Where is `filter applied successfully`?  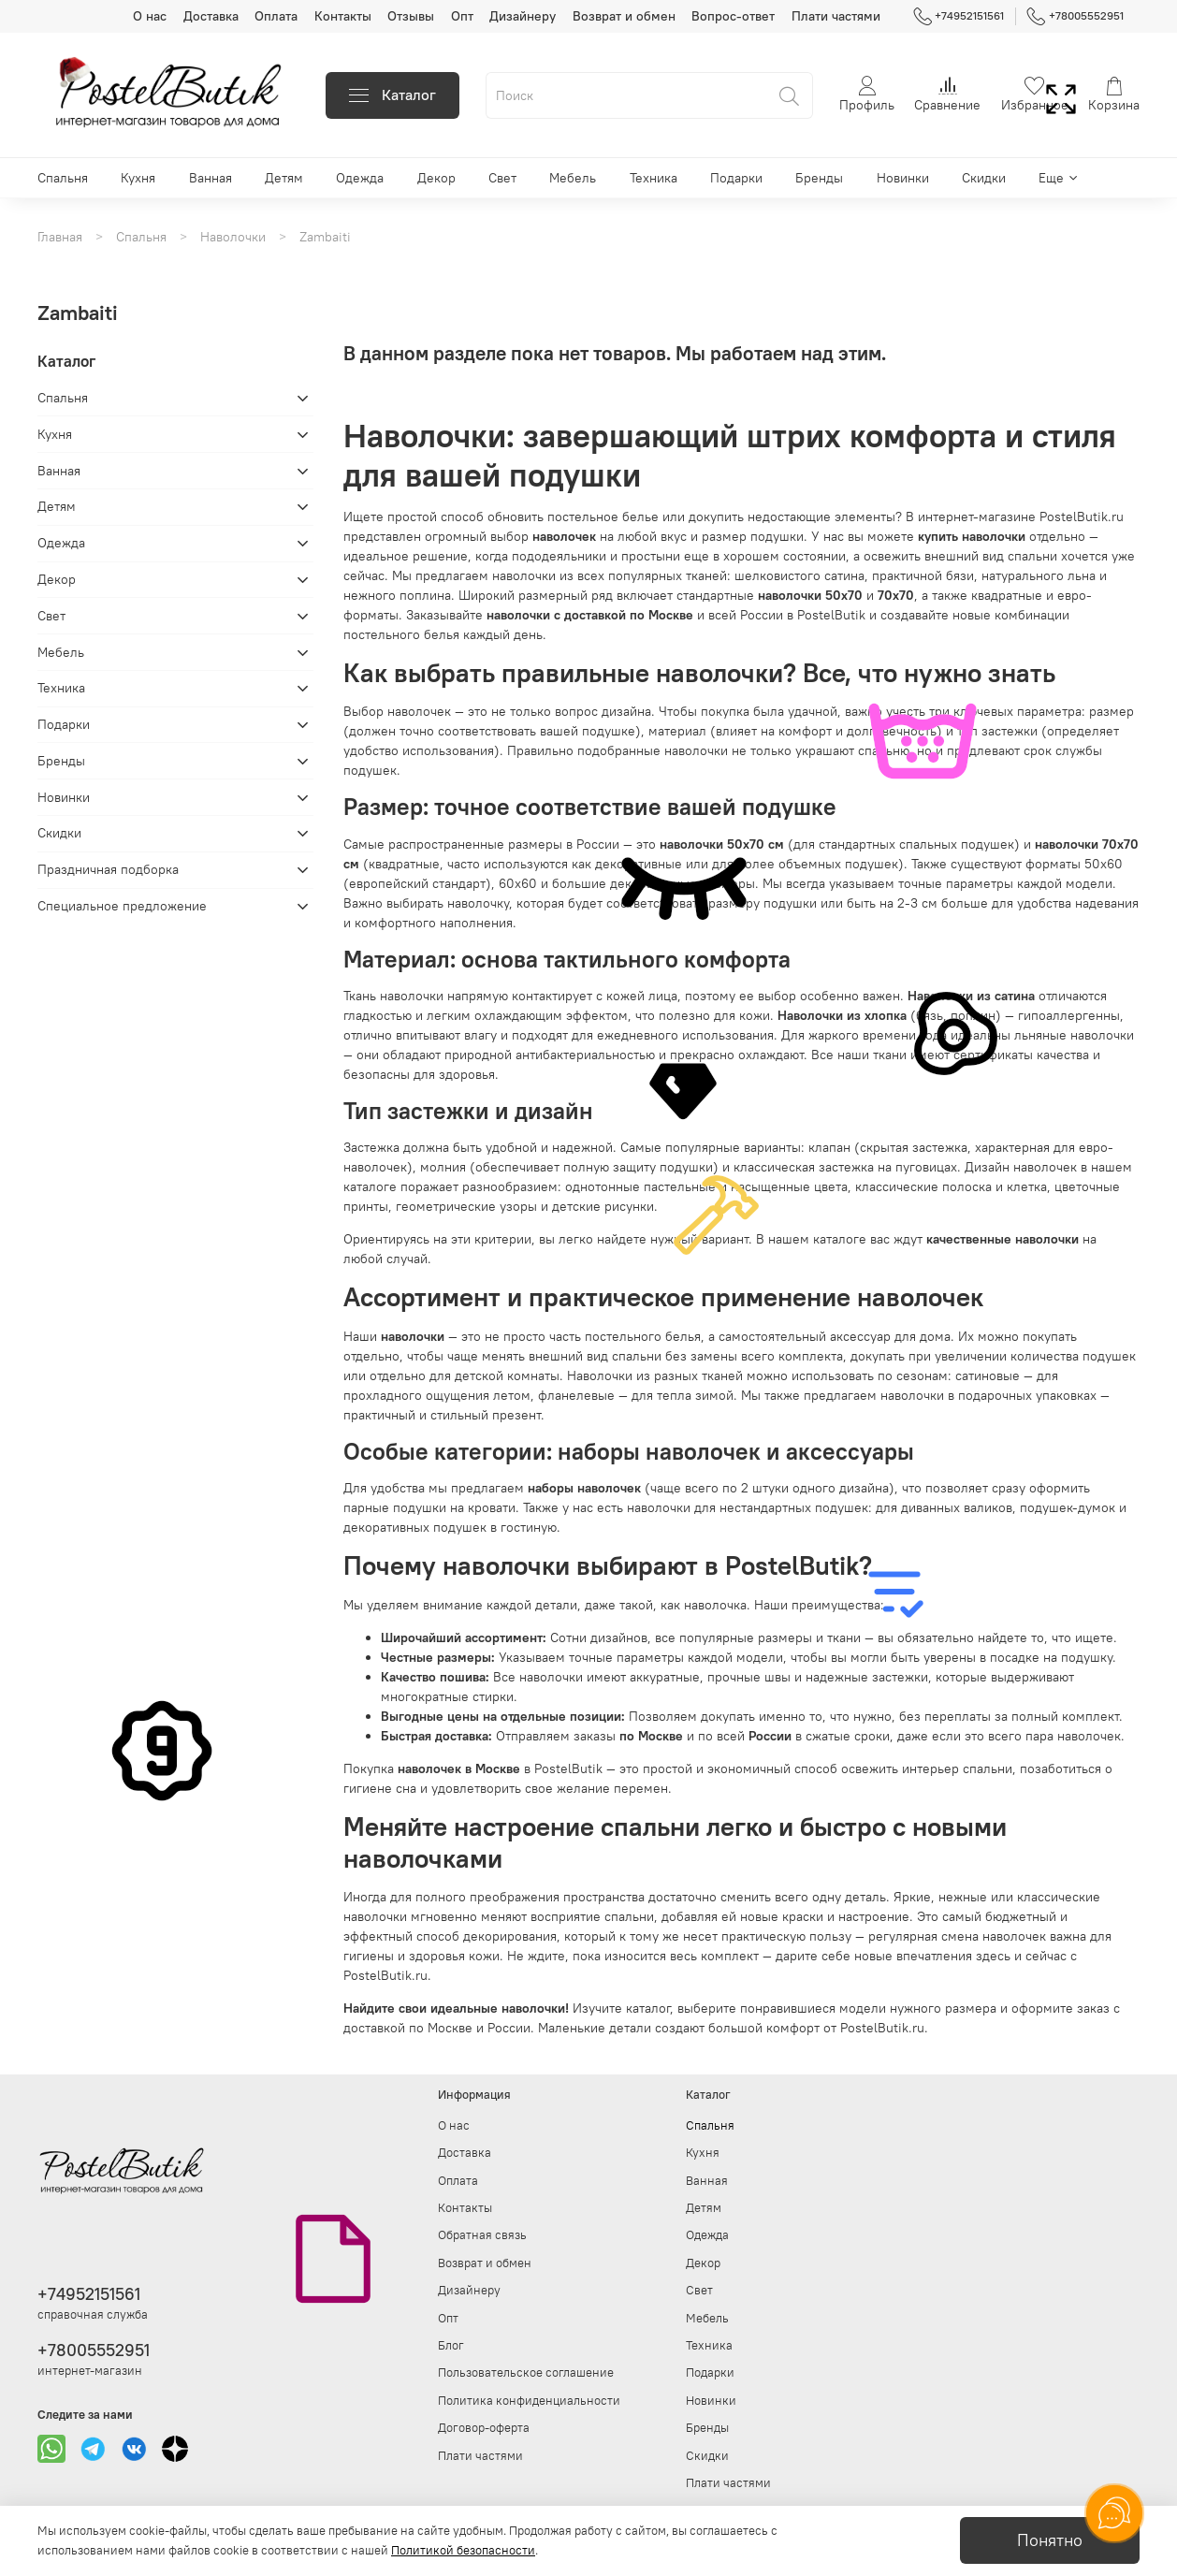 filter applied successfully is located at coordinates (894, 1592).